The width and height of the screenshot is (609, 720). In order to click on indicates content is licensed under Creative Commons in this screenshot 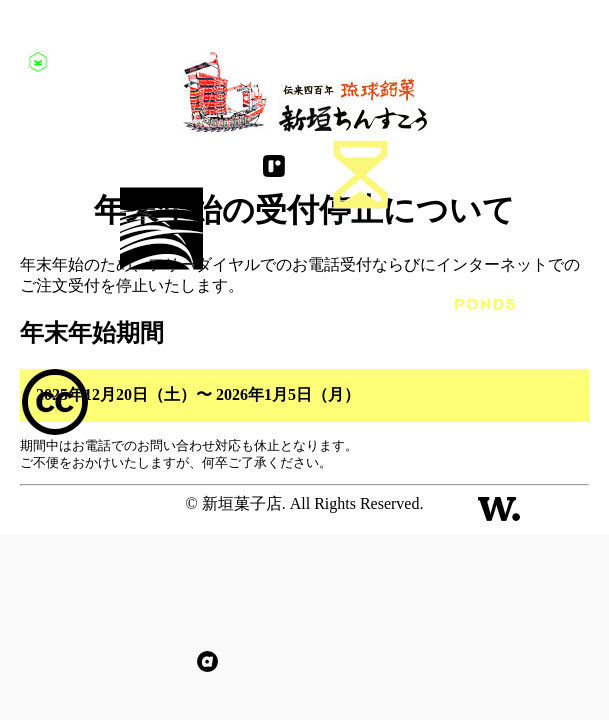, I will do `click(55, 402)`.